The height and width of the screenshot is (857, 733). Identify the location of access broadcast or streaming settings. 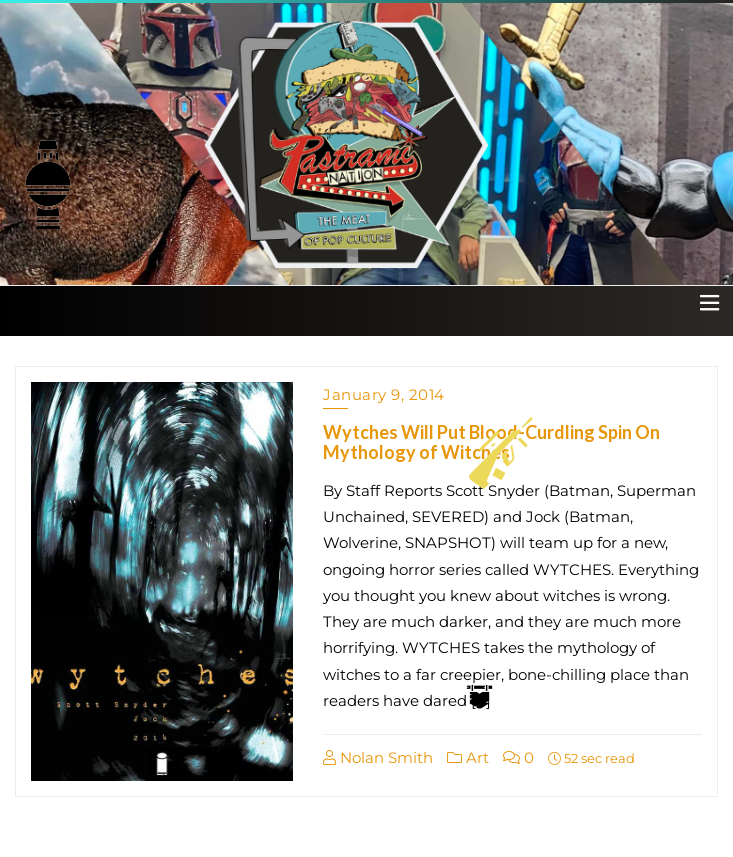
(48, 184).